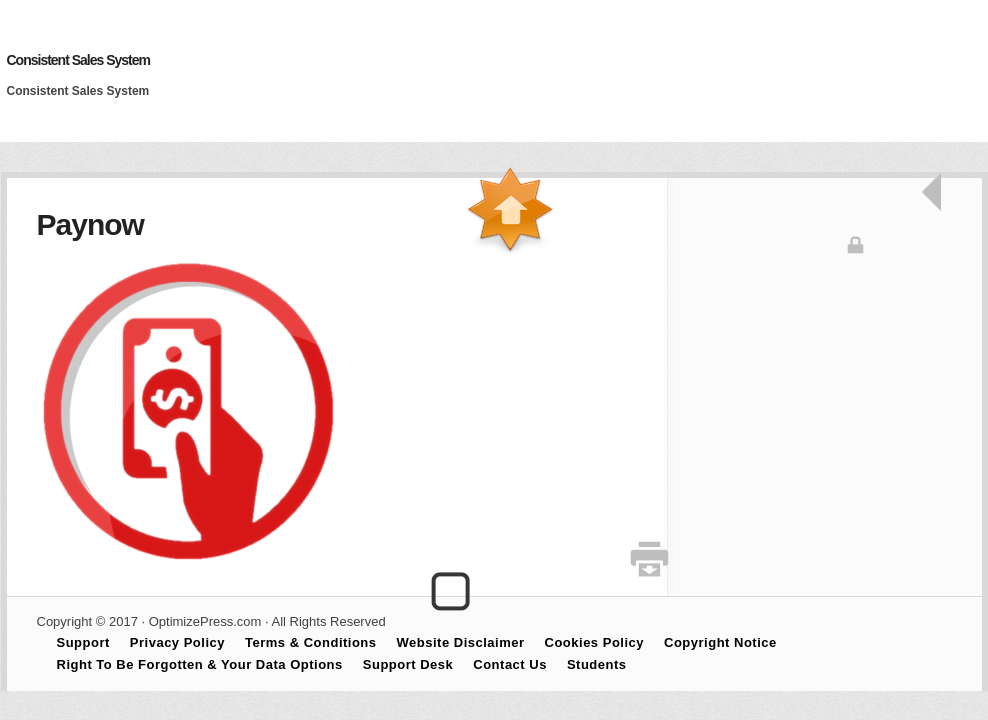  I want to click on indicates content is locked or protected from editing, so click(855, 245).